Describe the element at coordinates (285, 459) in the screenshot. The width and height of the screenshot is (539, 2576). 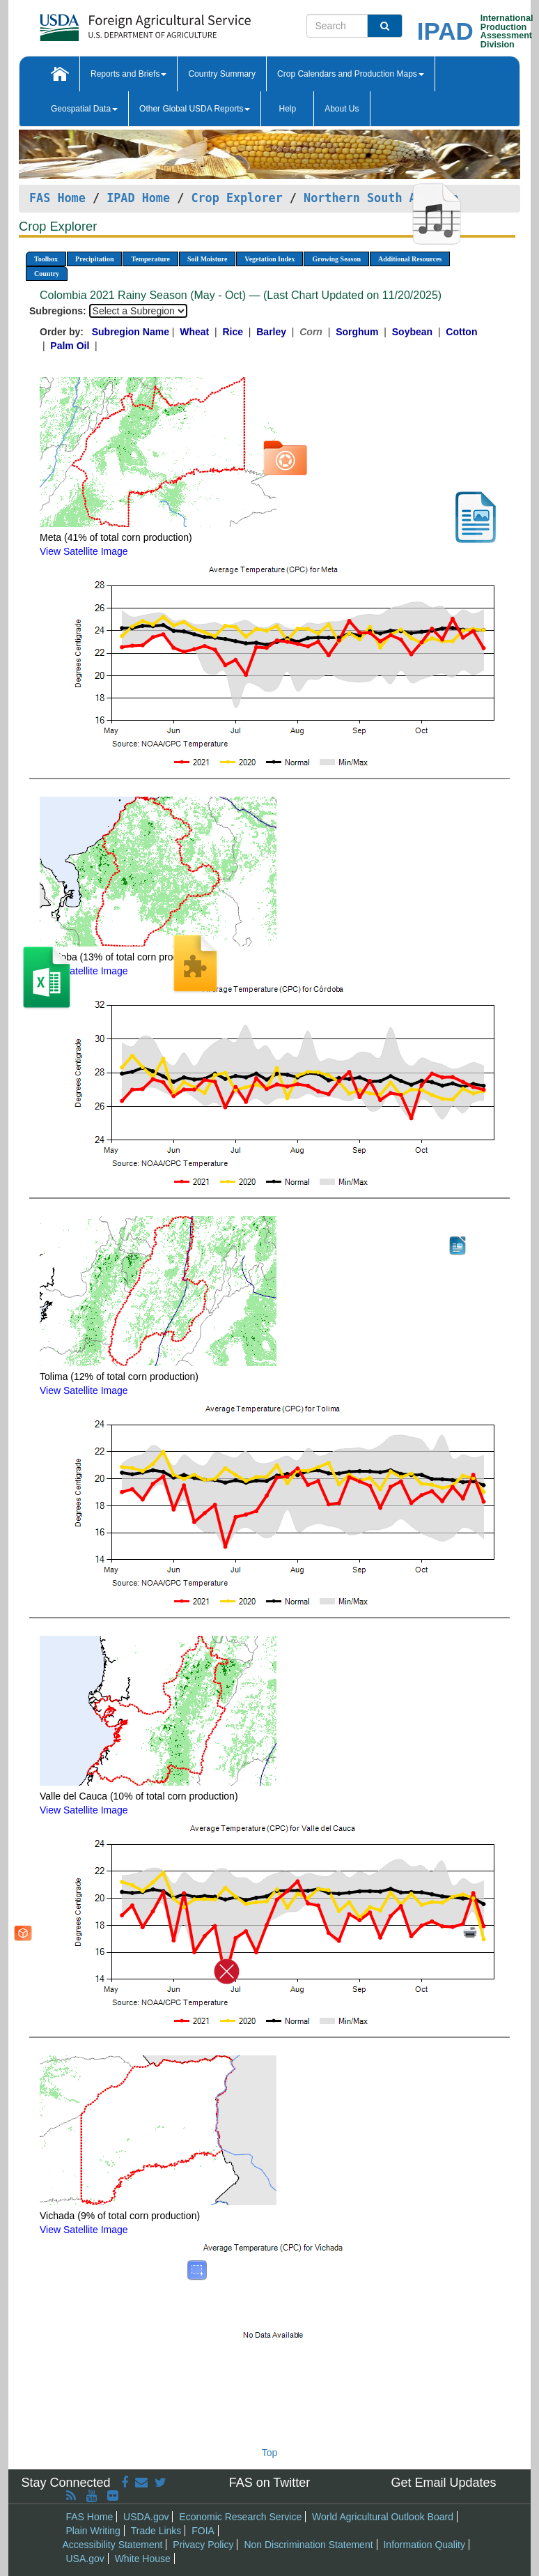
I see `open corona sdk project folder` at that location.